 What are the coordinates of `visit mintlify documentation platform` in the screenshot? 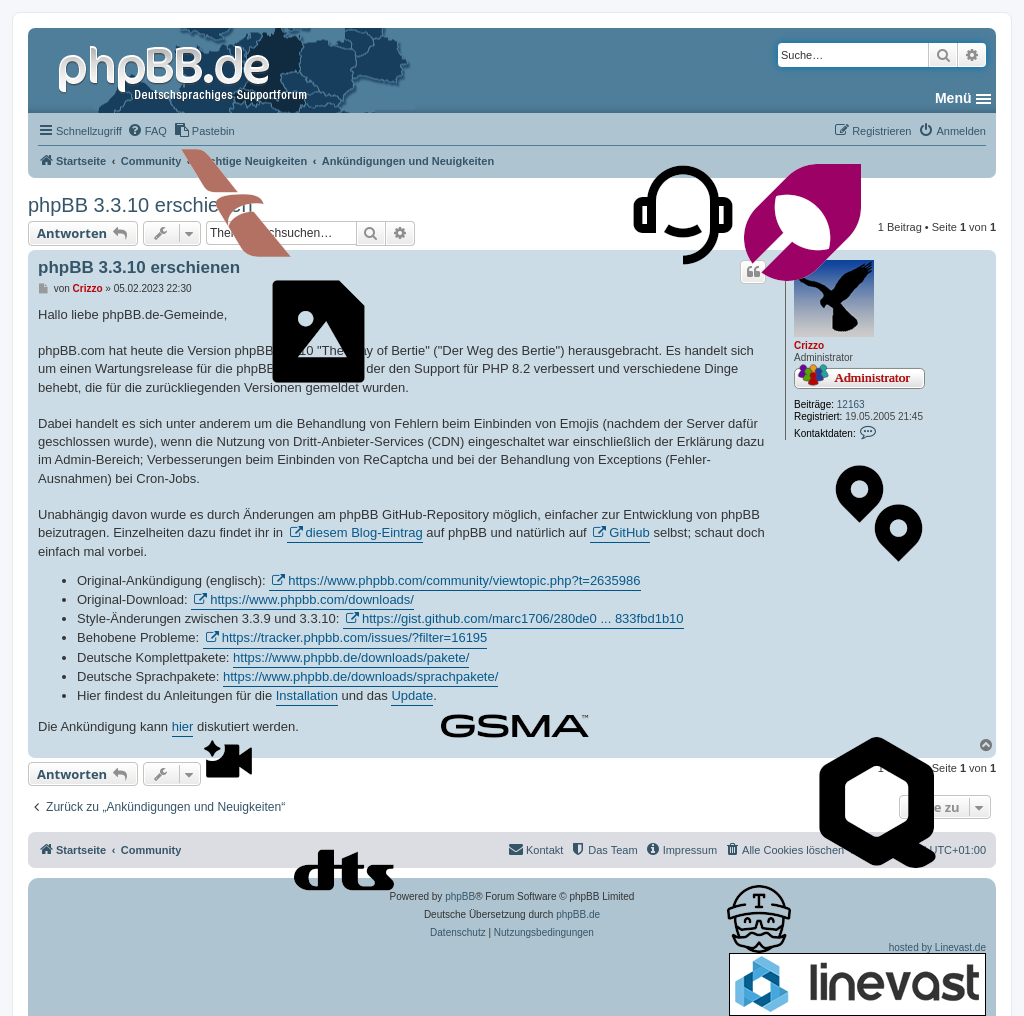 It's located at (802, 222).